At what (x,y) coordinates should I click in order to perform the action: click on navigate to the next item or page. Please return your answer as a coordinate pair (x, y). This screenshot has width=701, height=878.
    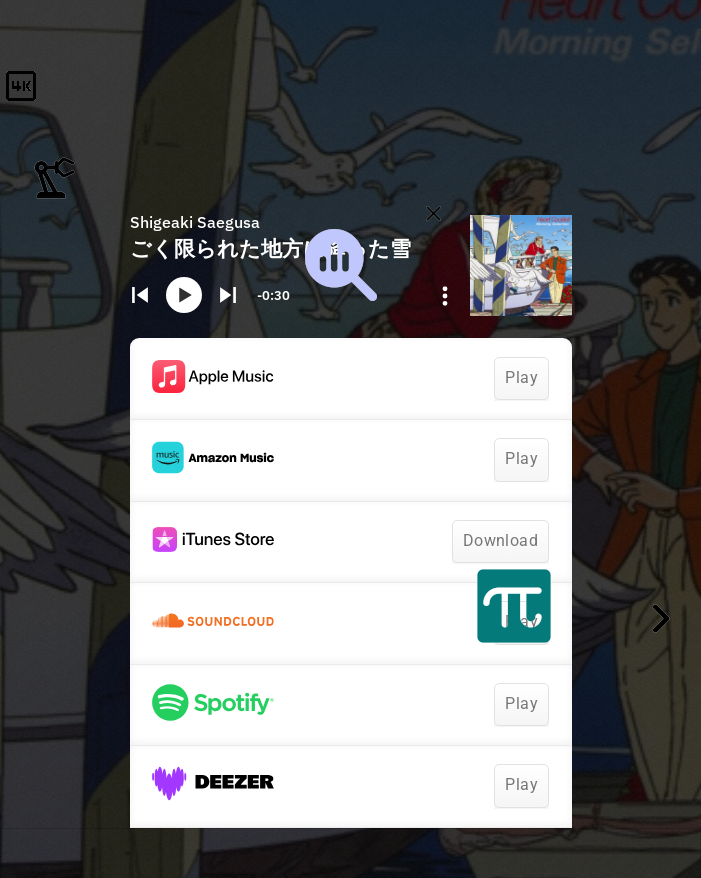
    Looking at the image, I should click on (660, 618).